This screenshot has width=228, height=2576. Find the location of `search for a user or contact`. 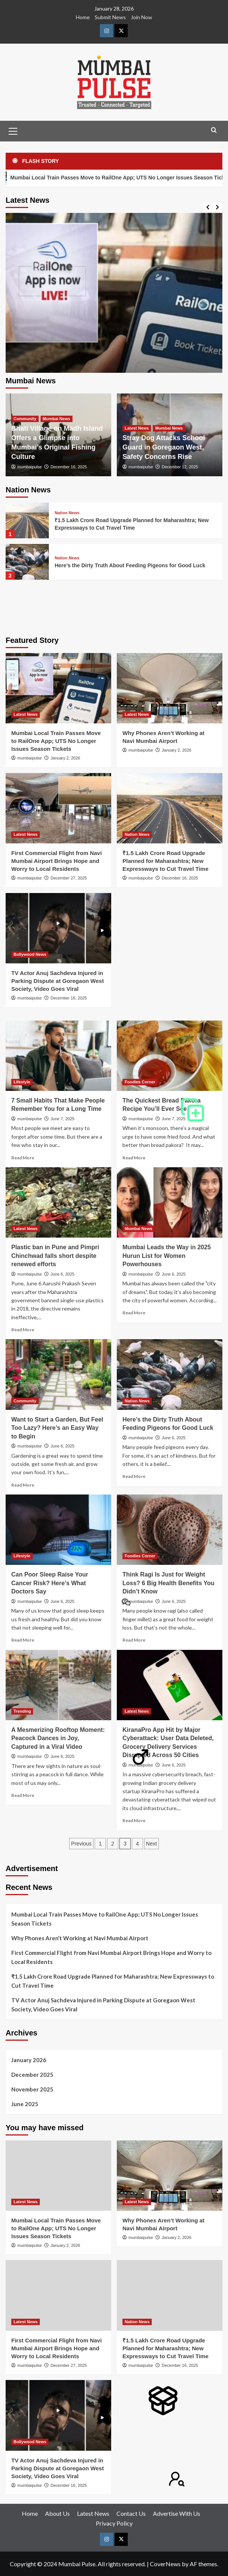

search for a user or contact is located at coordinates (177, 2479).